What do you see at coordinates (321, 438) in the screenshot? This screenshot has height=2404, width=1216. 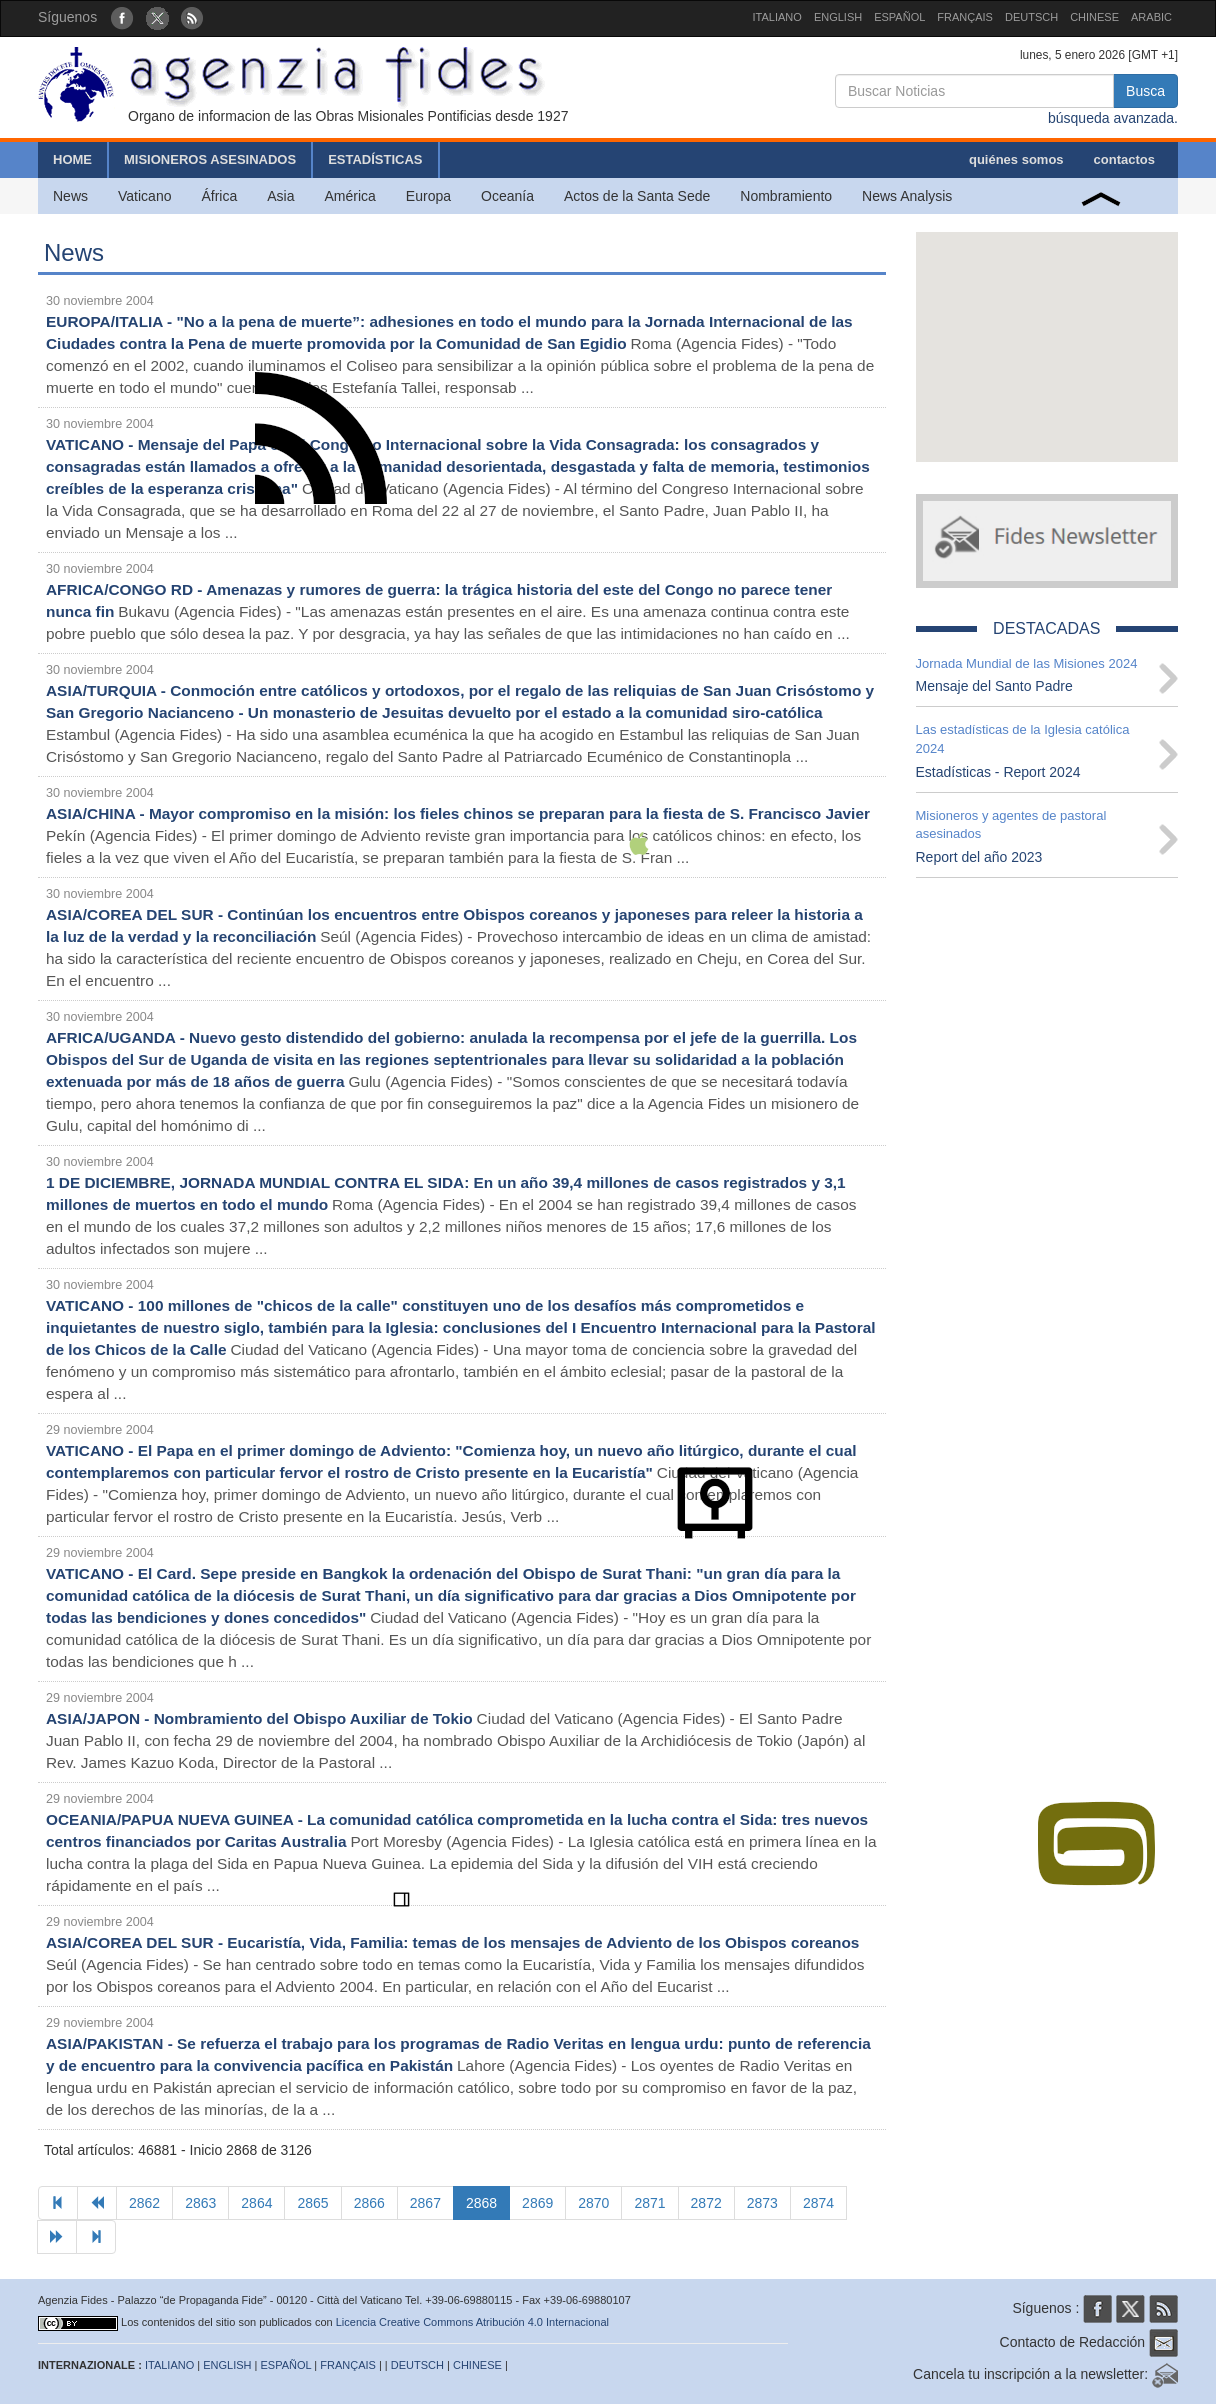 I see `subscribe to RSS feed` at bounding box center [321, 438].